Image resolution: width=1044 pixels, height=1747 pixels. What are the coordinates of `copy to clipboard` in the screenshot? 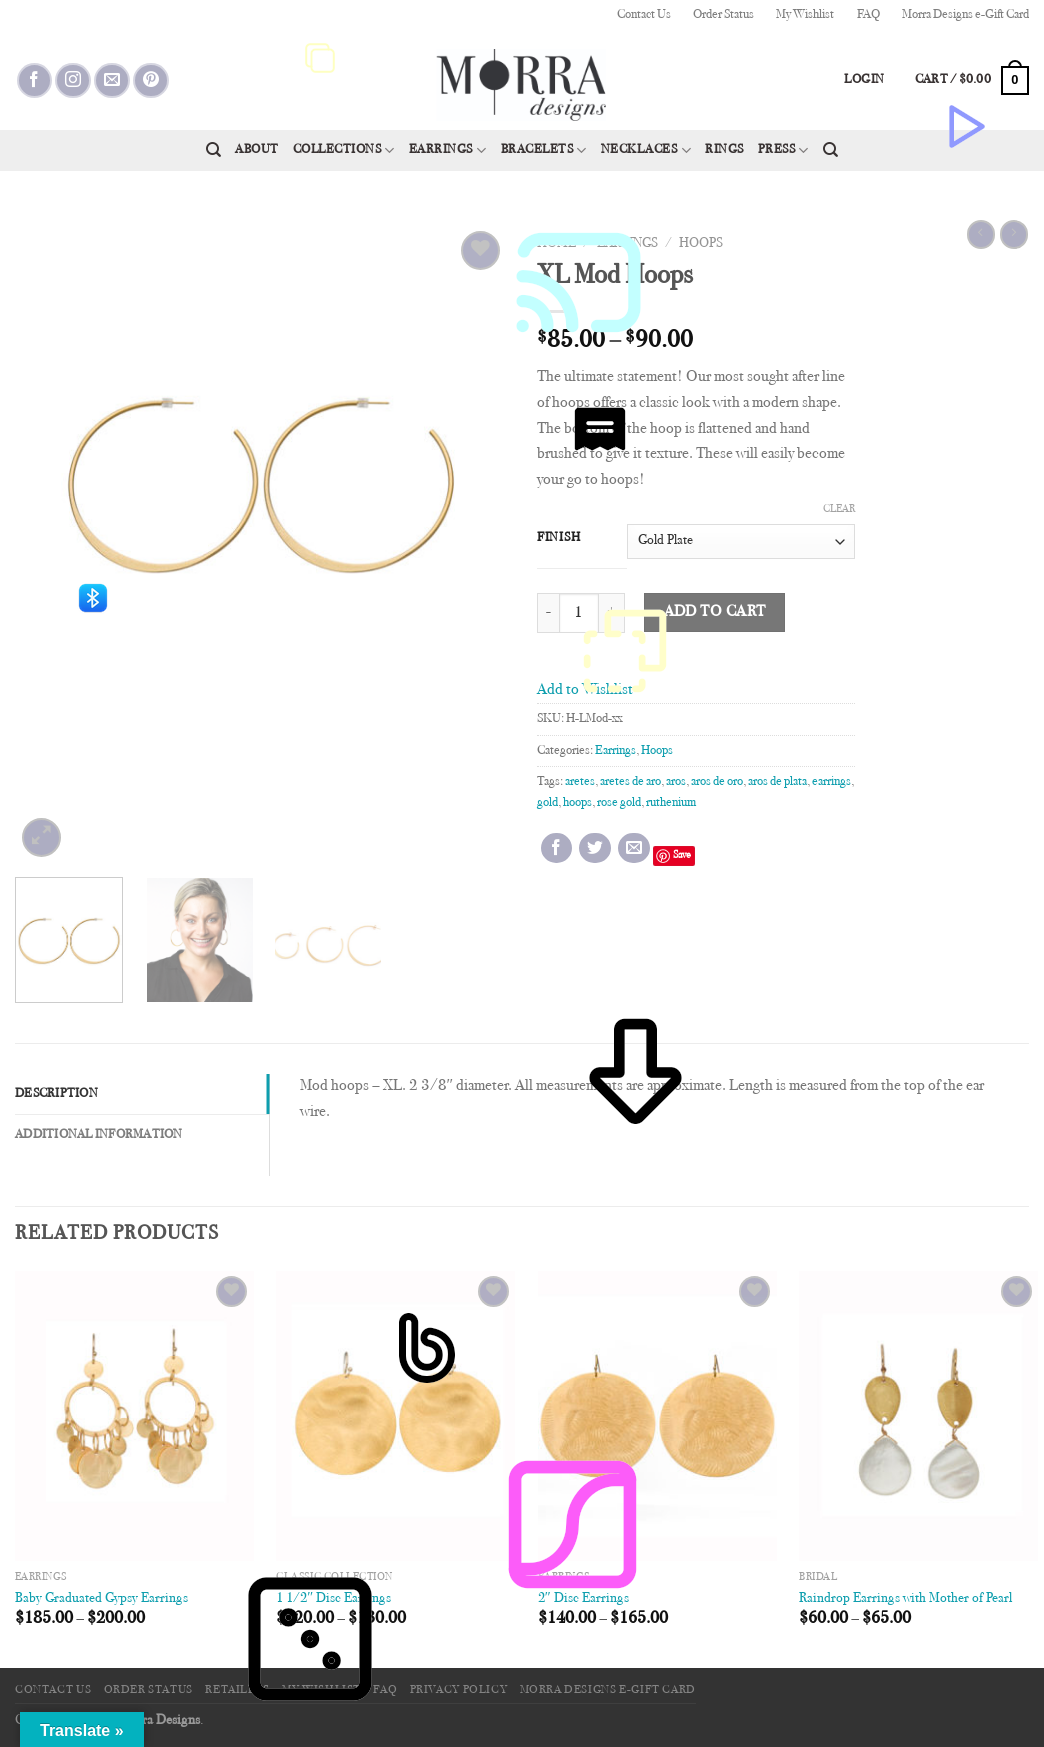 It's located at (320, 58).